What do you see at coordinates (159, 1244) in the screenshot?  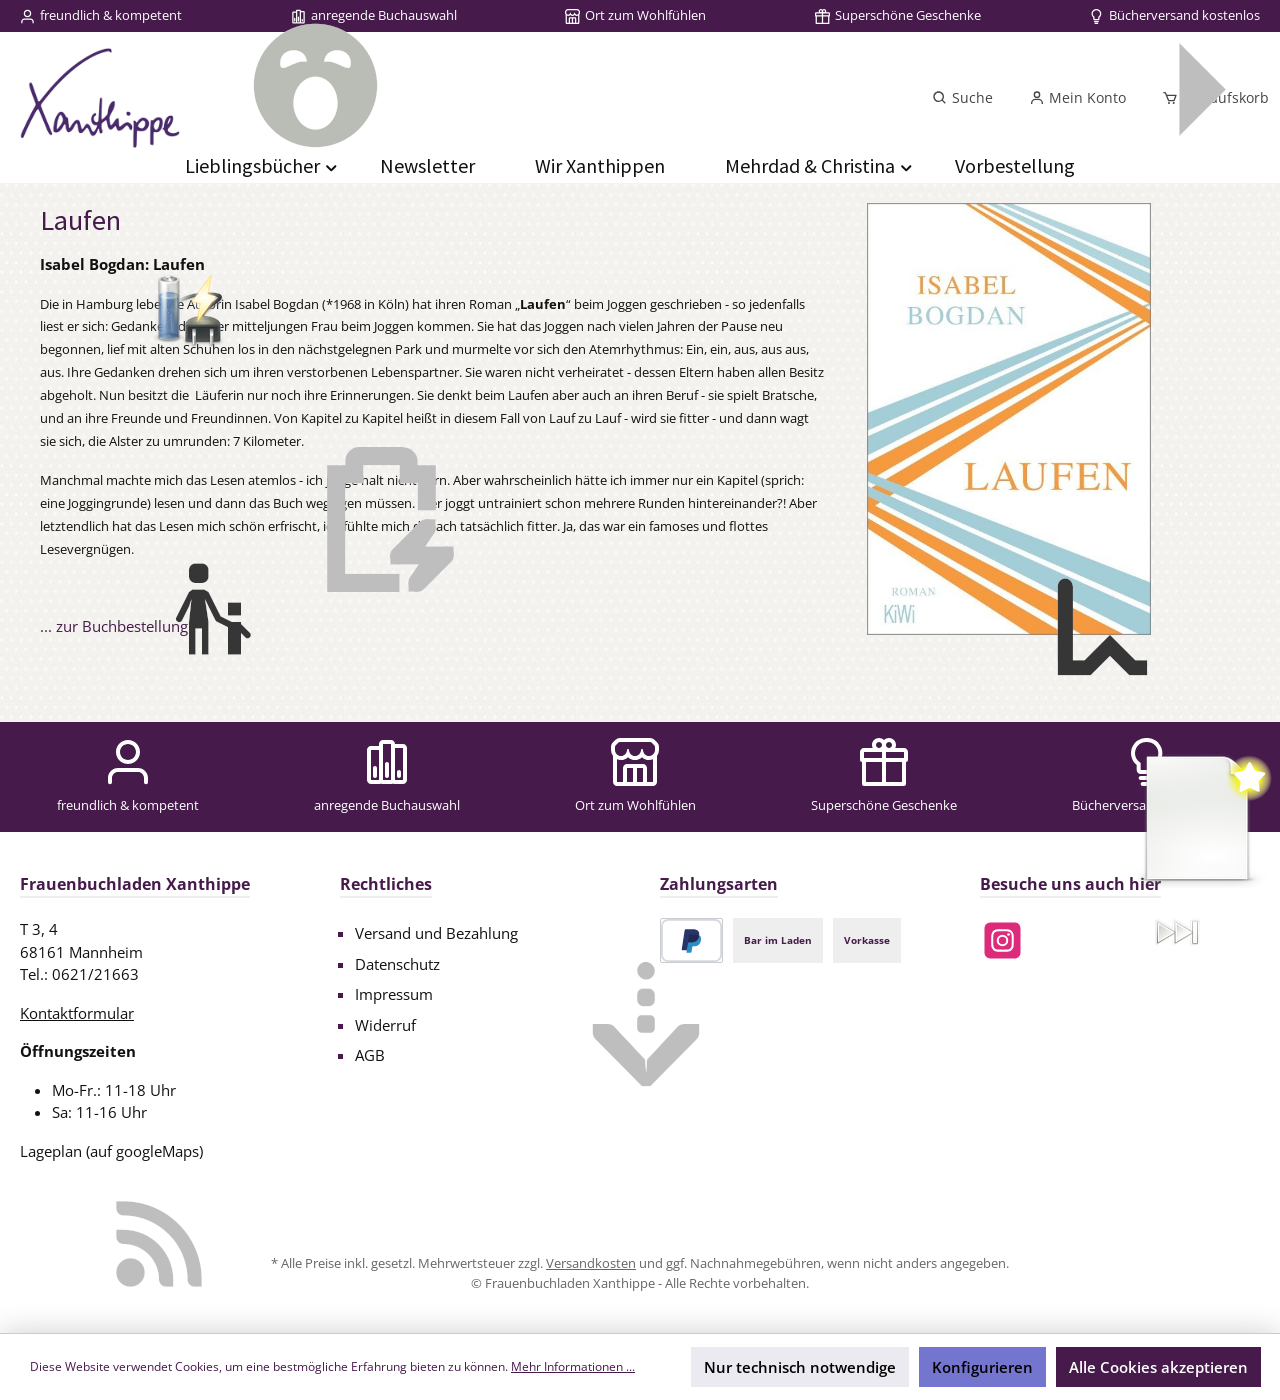 I see `subscribe to RSS feed` at bounding box center [159, 1244].